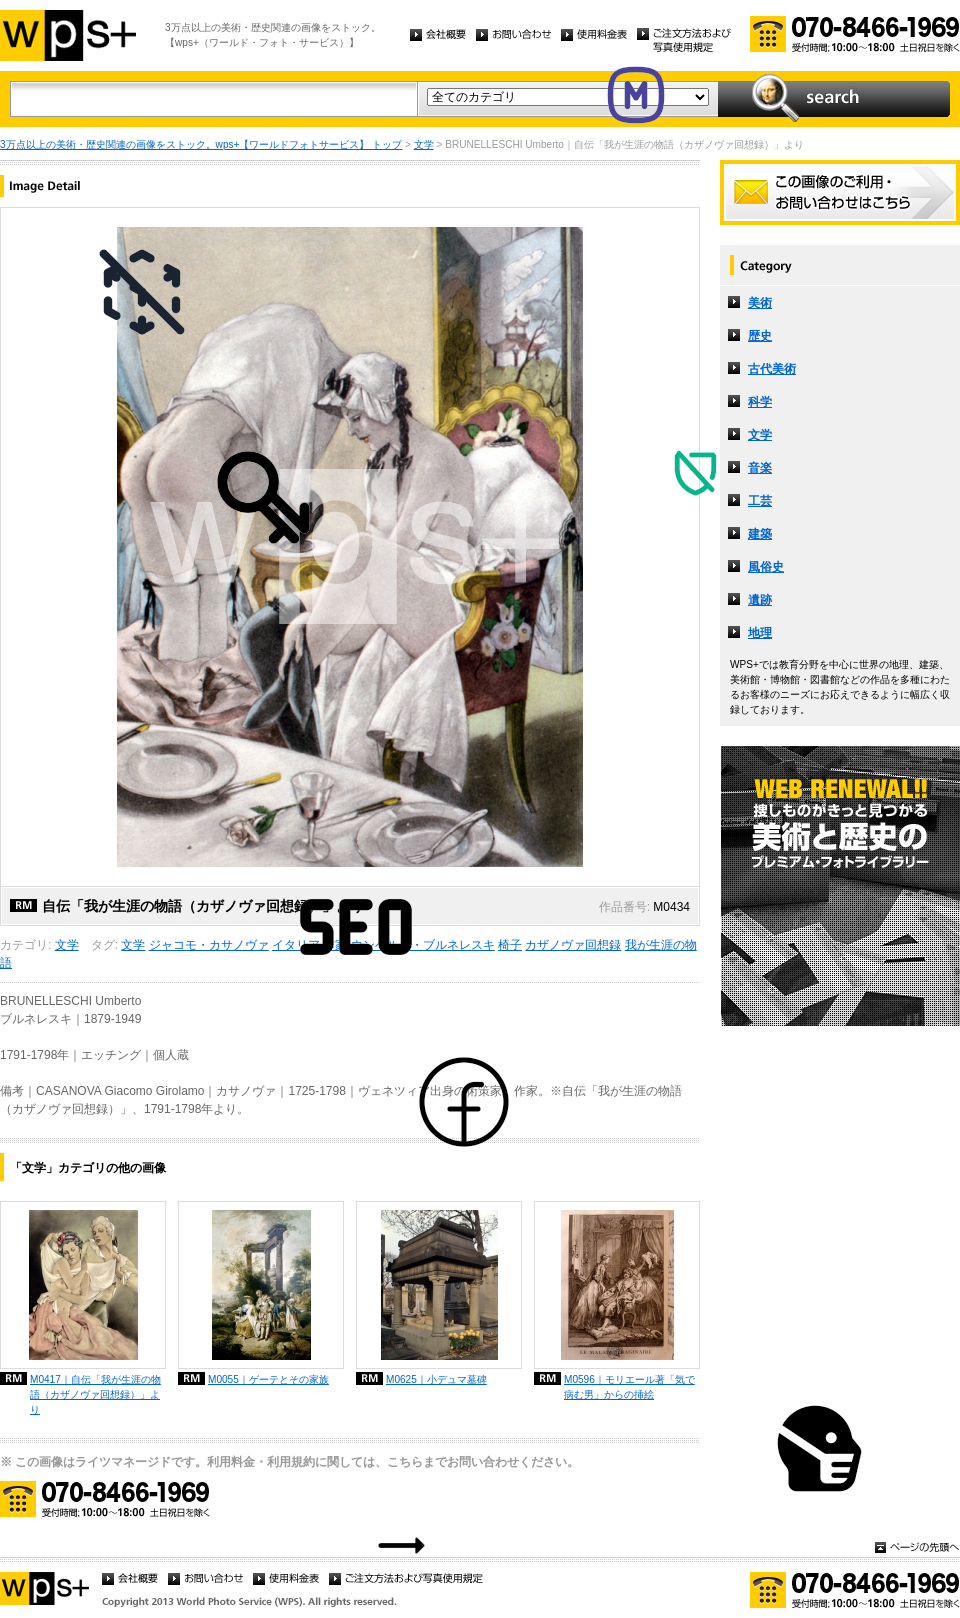 The image size is (960, 1618). What do you see at coordinates (636, 95) in the screenshot?
I see `access metro or subway transit options` at bounding box center [636, 95].